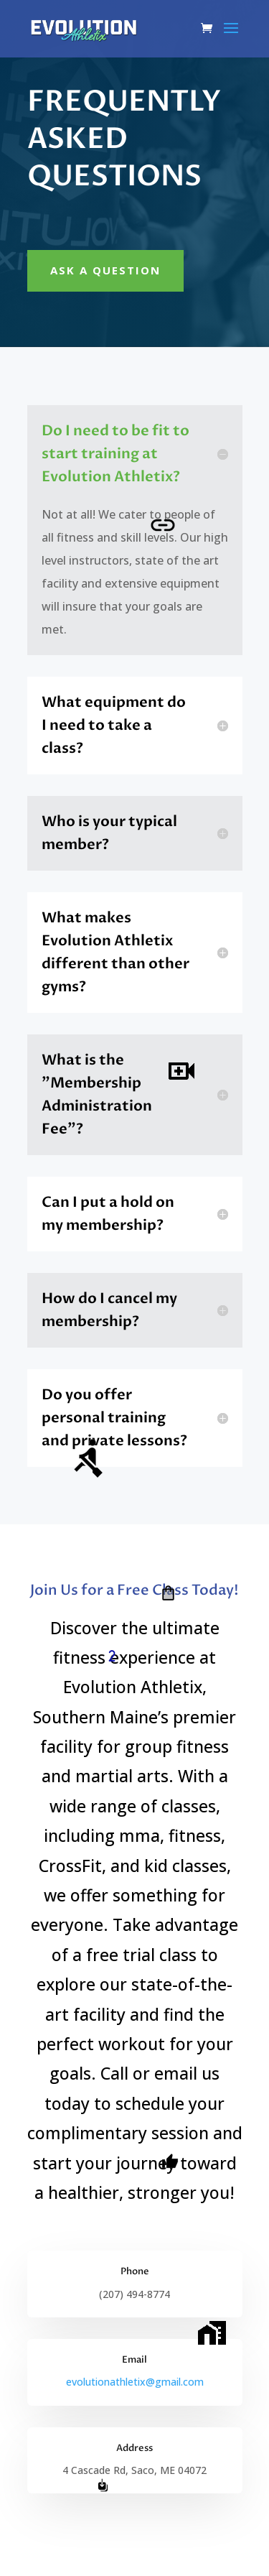 Image resolution: width=269 pixels, height=2576 pixels. Describe the element at coordinates (170, 2162) in the screenshot. I see `like or upvote this content` at that location.